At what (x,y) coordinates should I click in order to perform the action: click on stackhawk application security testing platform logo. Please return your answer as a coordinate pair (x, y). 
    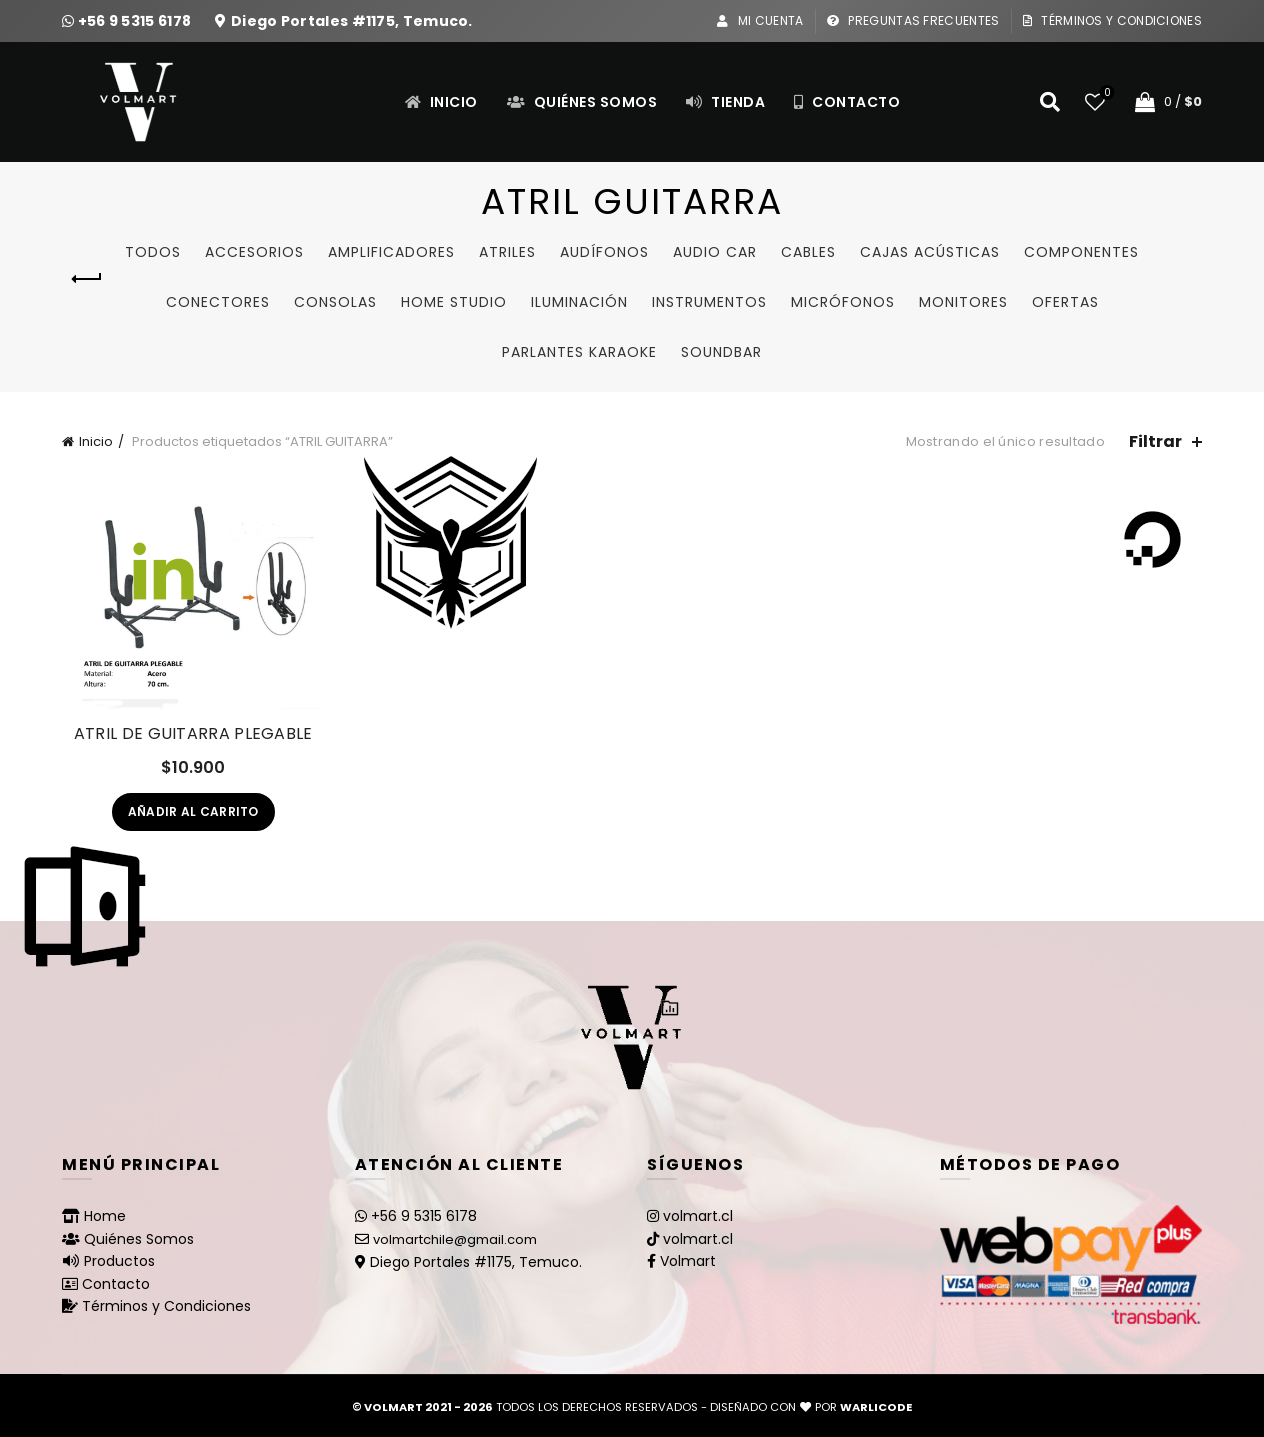
    Looking at the image, I should click on (450, 542).